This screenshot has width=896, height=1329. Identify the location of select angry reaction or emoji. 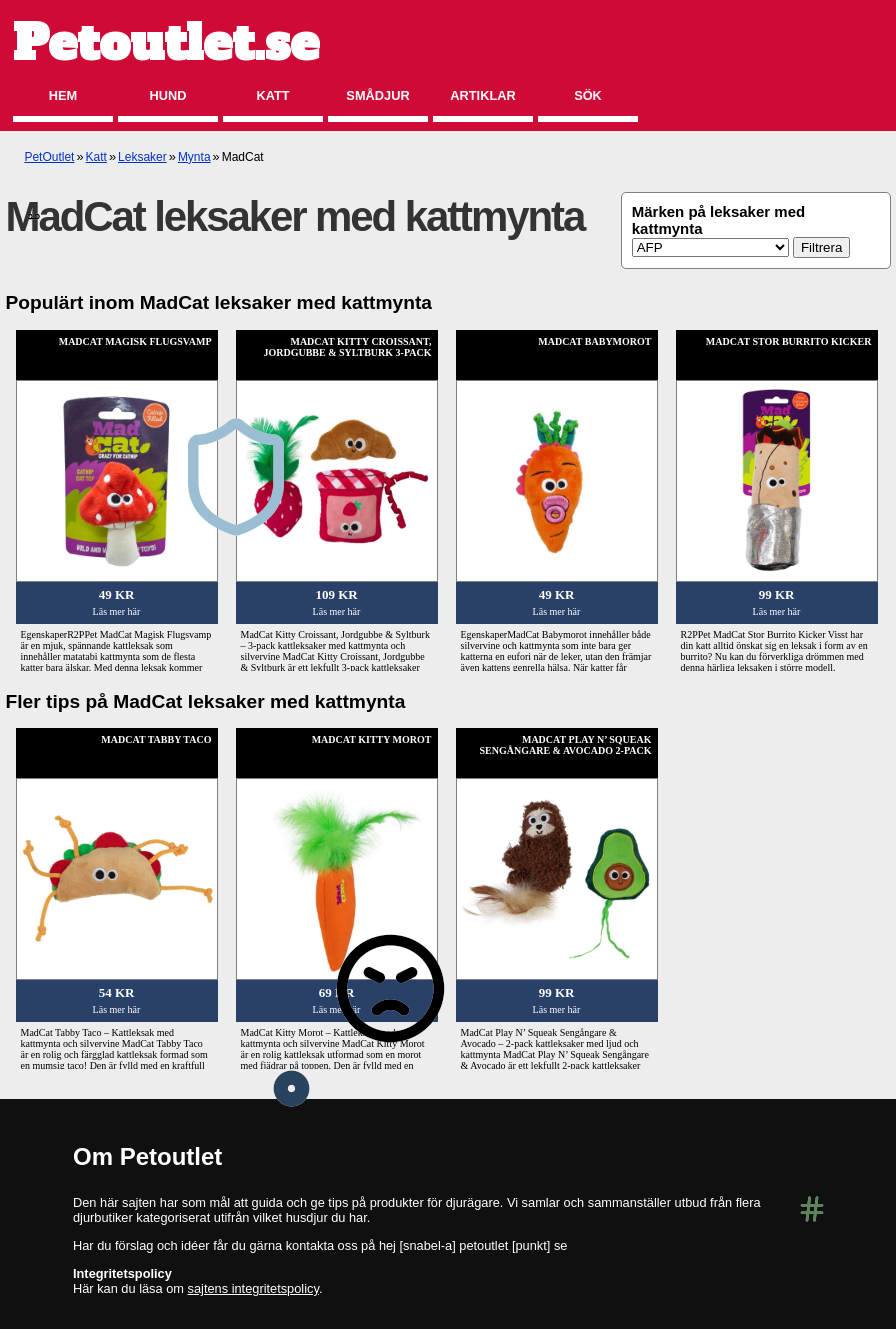
(390, 988).